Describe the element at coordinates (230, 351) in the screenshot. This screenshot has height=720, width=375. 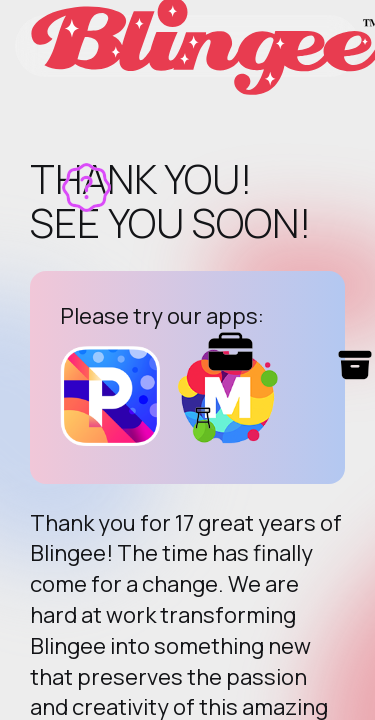
I see `access work or business-related content` at that location.